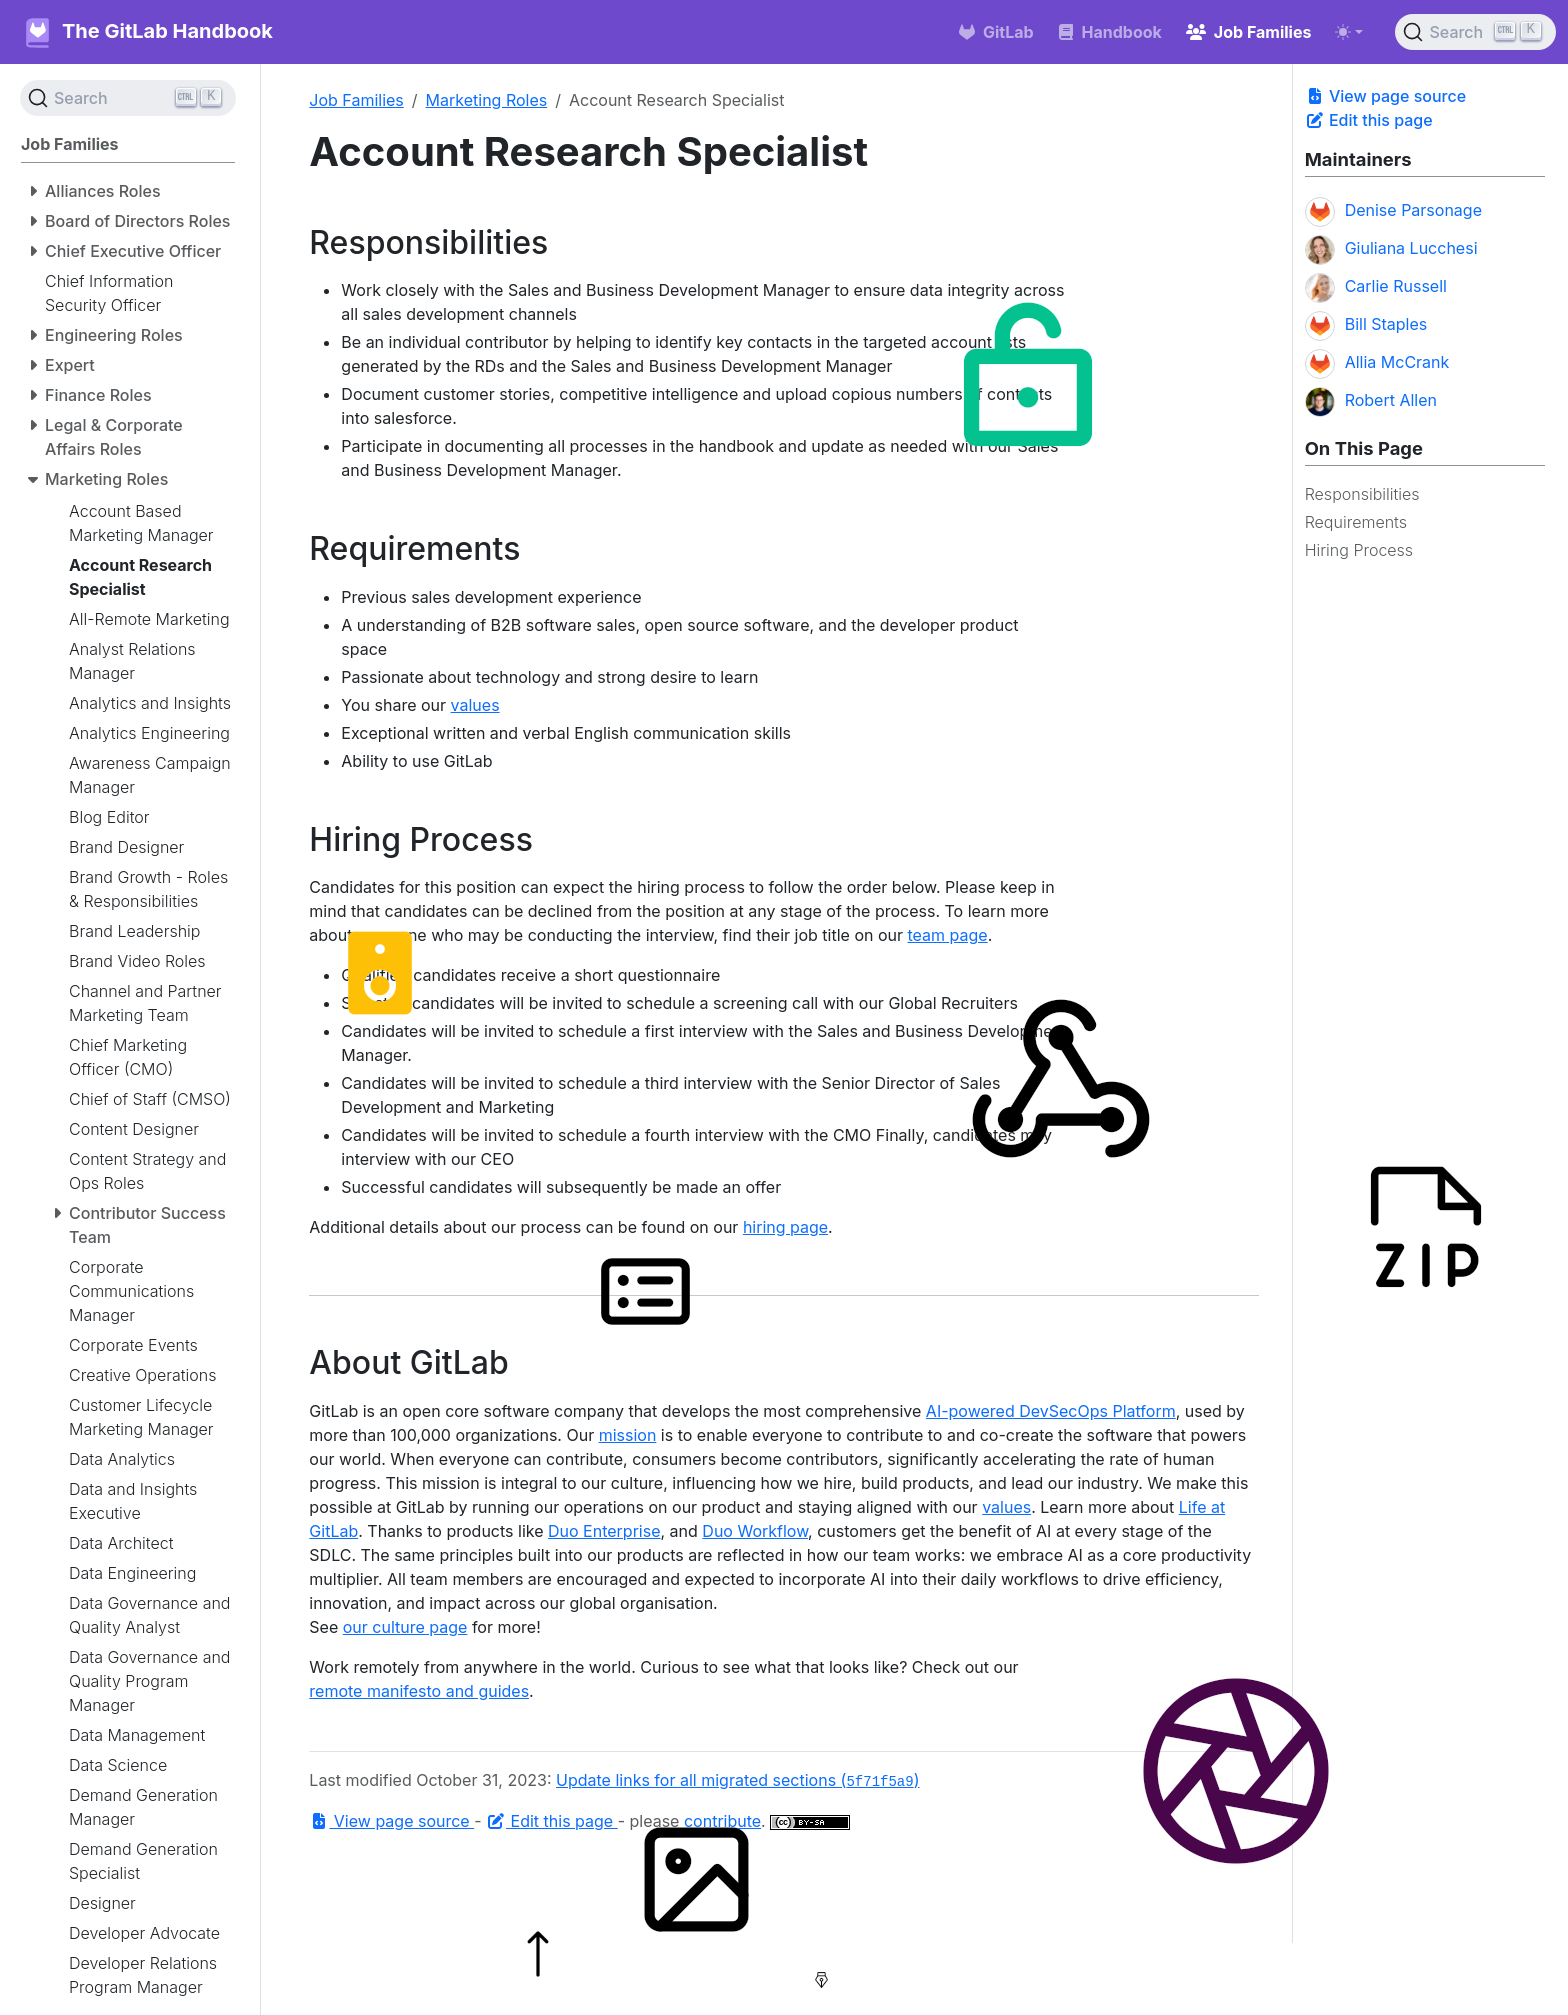  Describe the element at coordinates (1061, 1088) in the screenshot. I see `configure webhook integrations` at that location.